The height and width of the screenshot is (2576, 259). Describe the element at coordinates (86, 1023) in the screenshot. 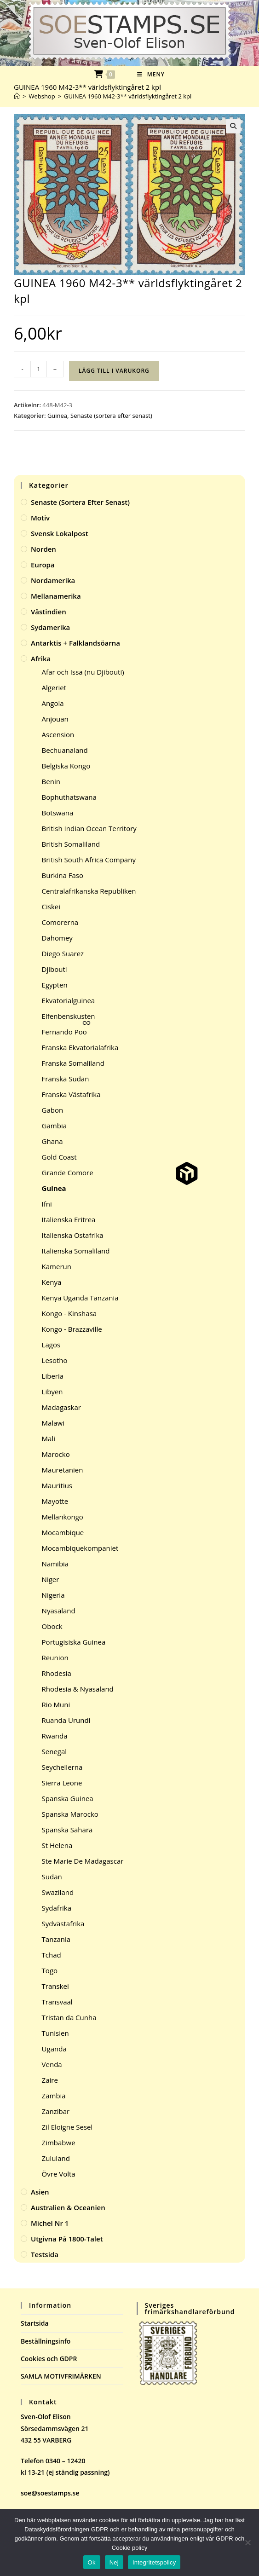

I see `indicates unlimited or infinite content` at that location.